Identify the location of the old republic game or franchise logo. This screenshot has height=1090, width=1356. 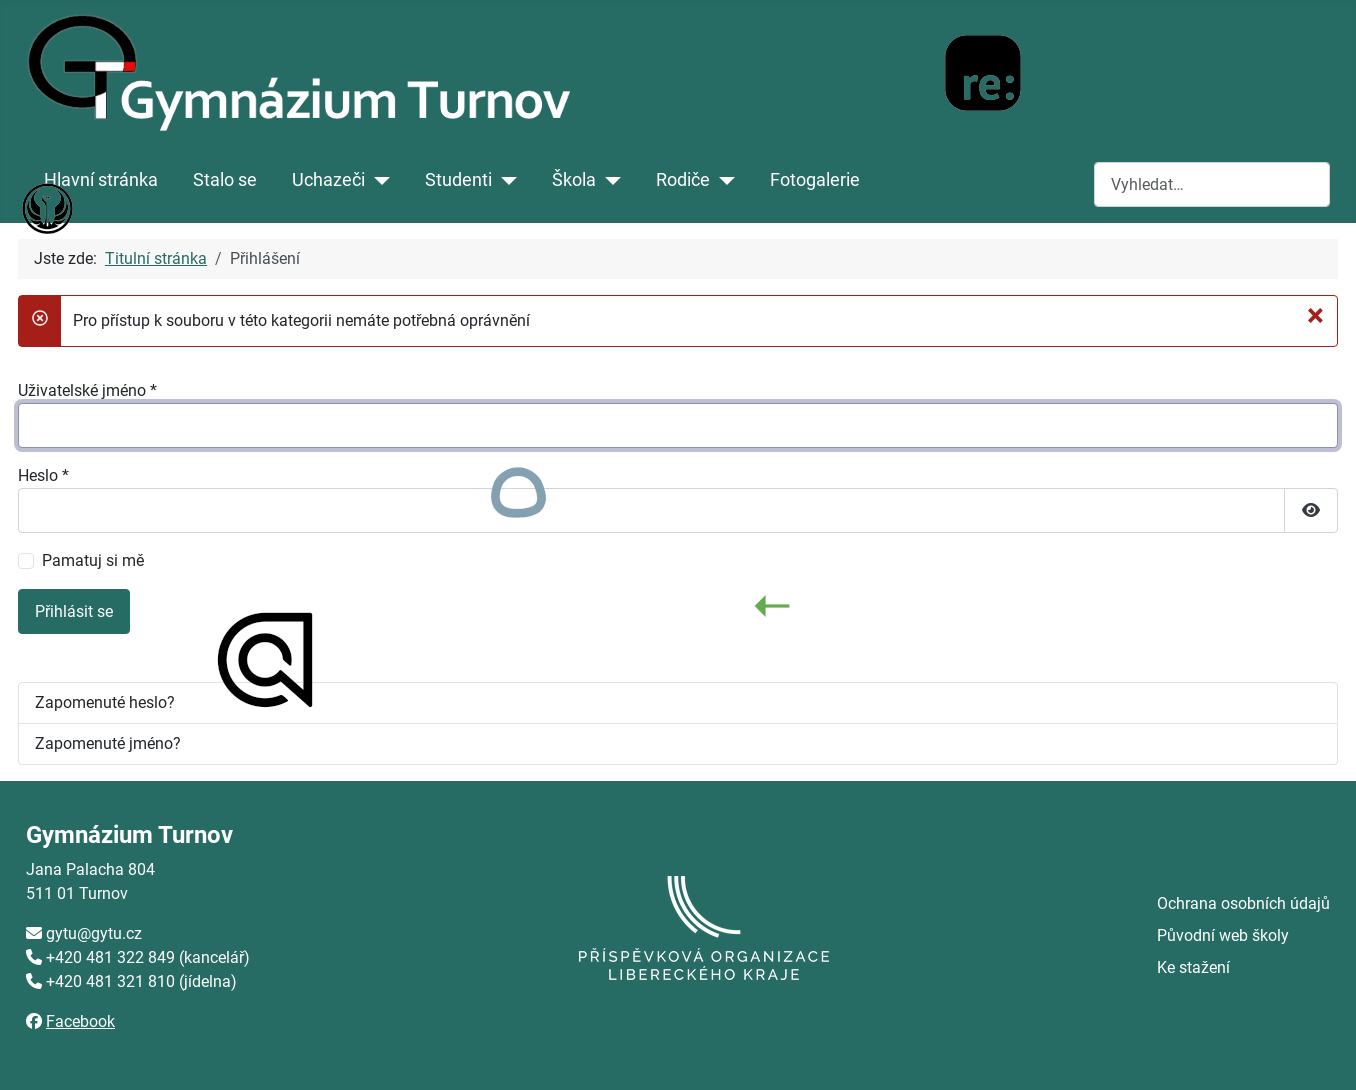
(47, 208).